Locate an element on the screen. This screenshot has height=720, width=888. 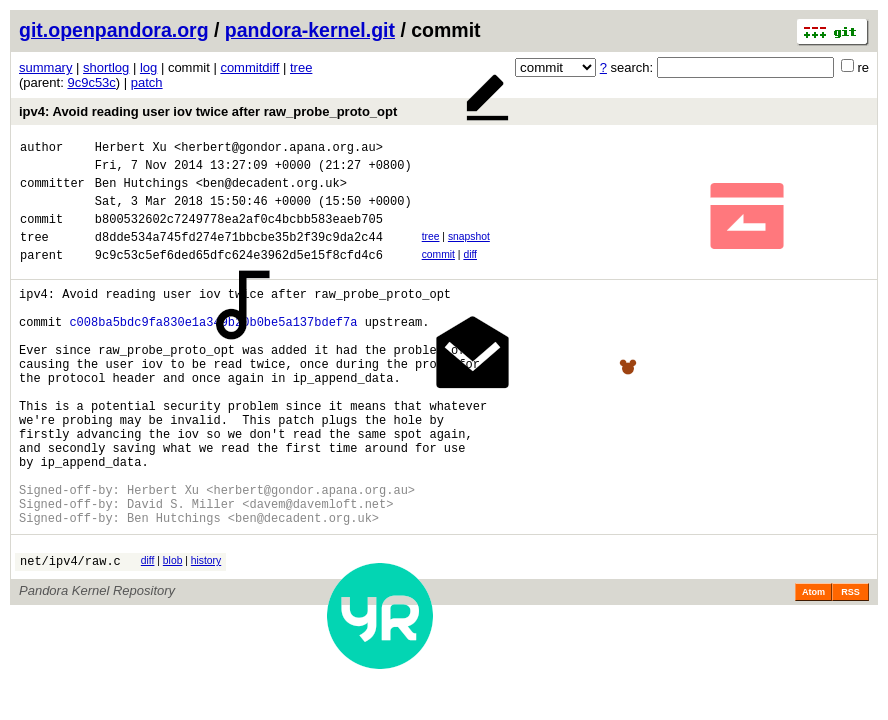
access Disney content or services is located at coordinates (628, 367).